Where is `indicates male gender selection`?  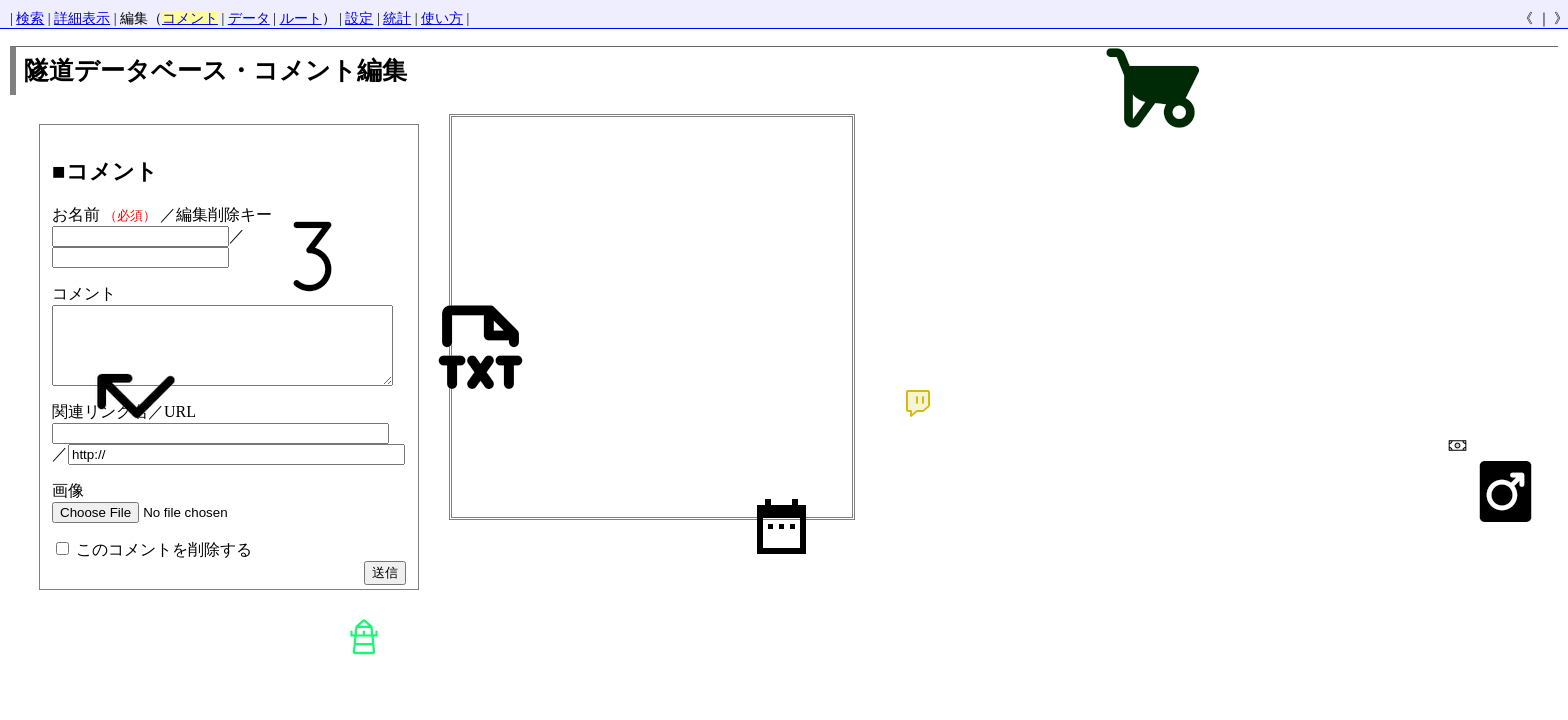
indicates male gender selection is located at coordinates (1505, 491).